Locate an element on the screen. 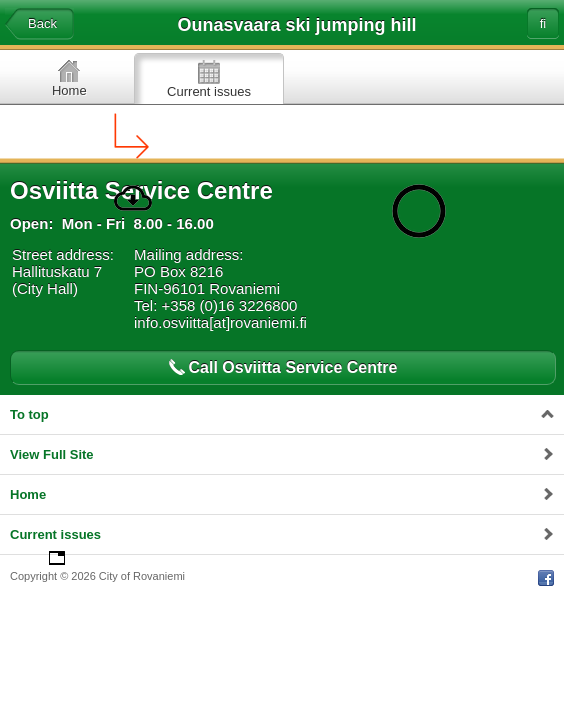 Image resolution: width=564 pixels, height=720 pixels. download file from cloud storage is located at coordinates (133, 198).